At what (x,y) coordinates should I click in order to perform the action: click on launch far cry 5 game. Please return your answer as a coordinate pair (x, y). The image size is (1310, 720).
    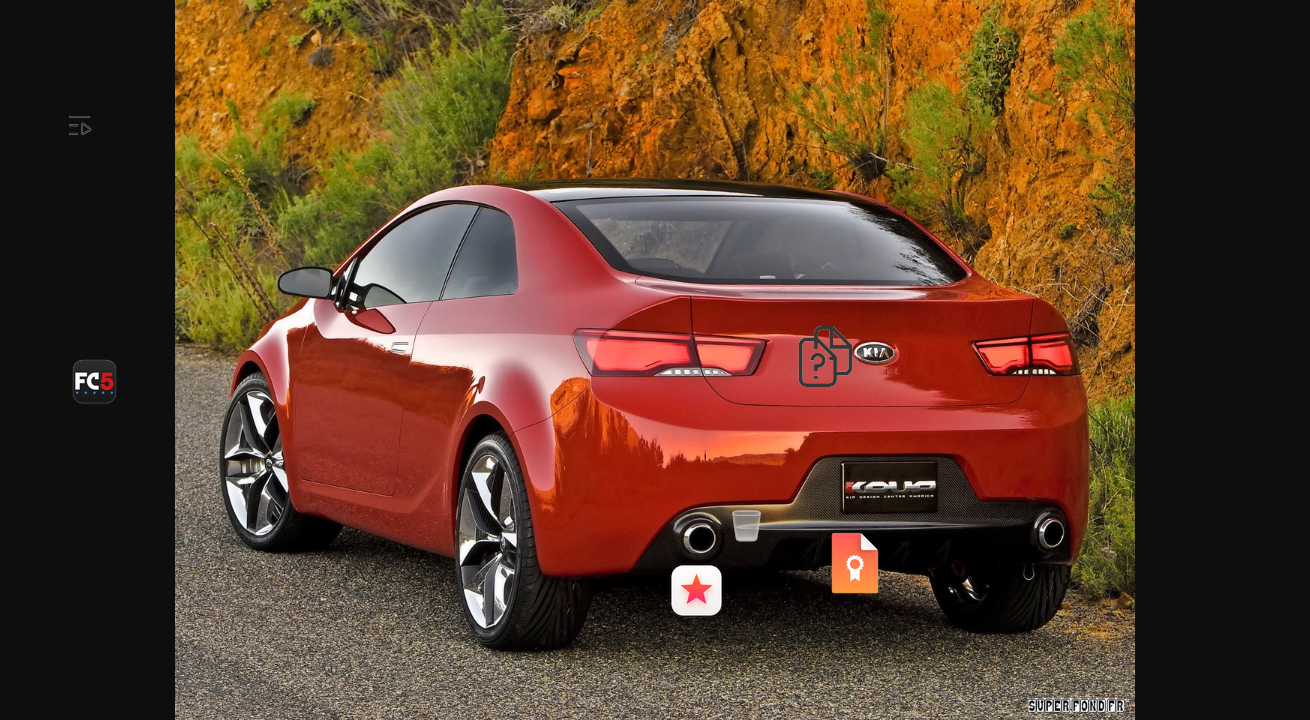
    Looking at the image, I should click on (94, 381).